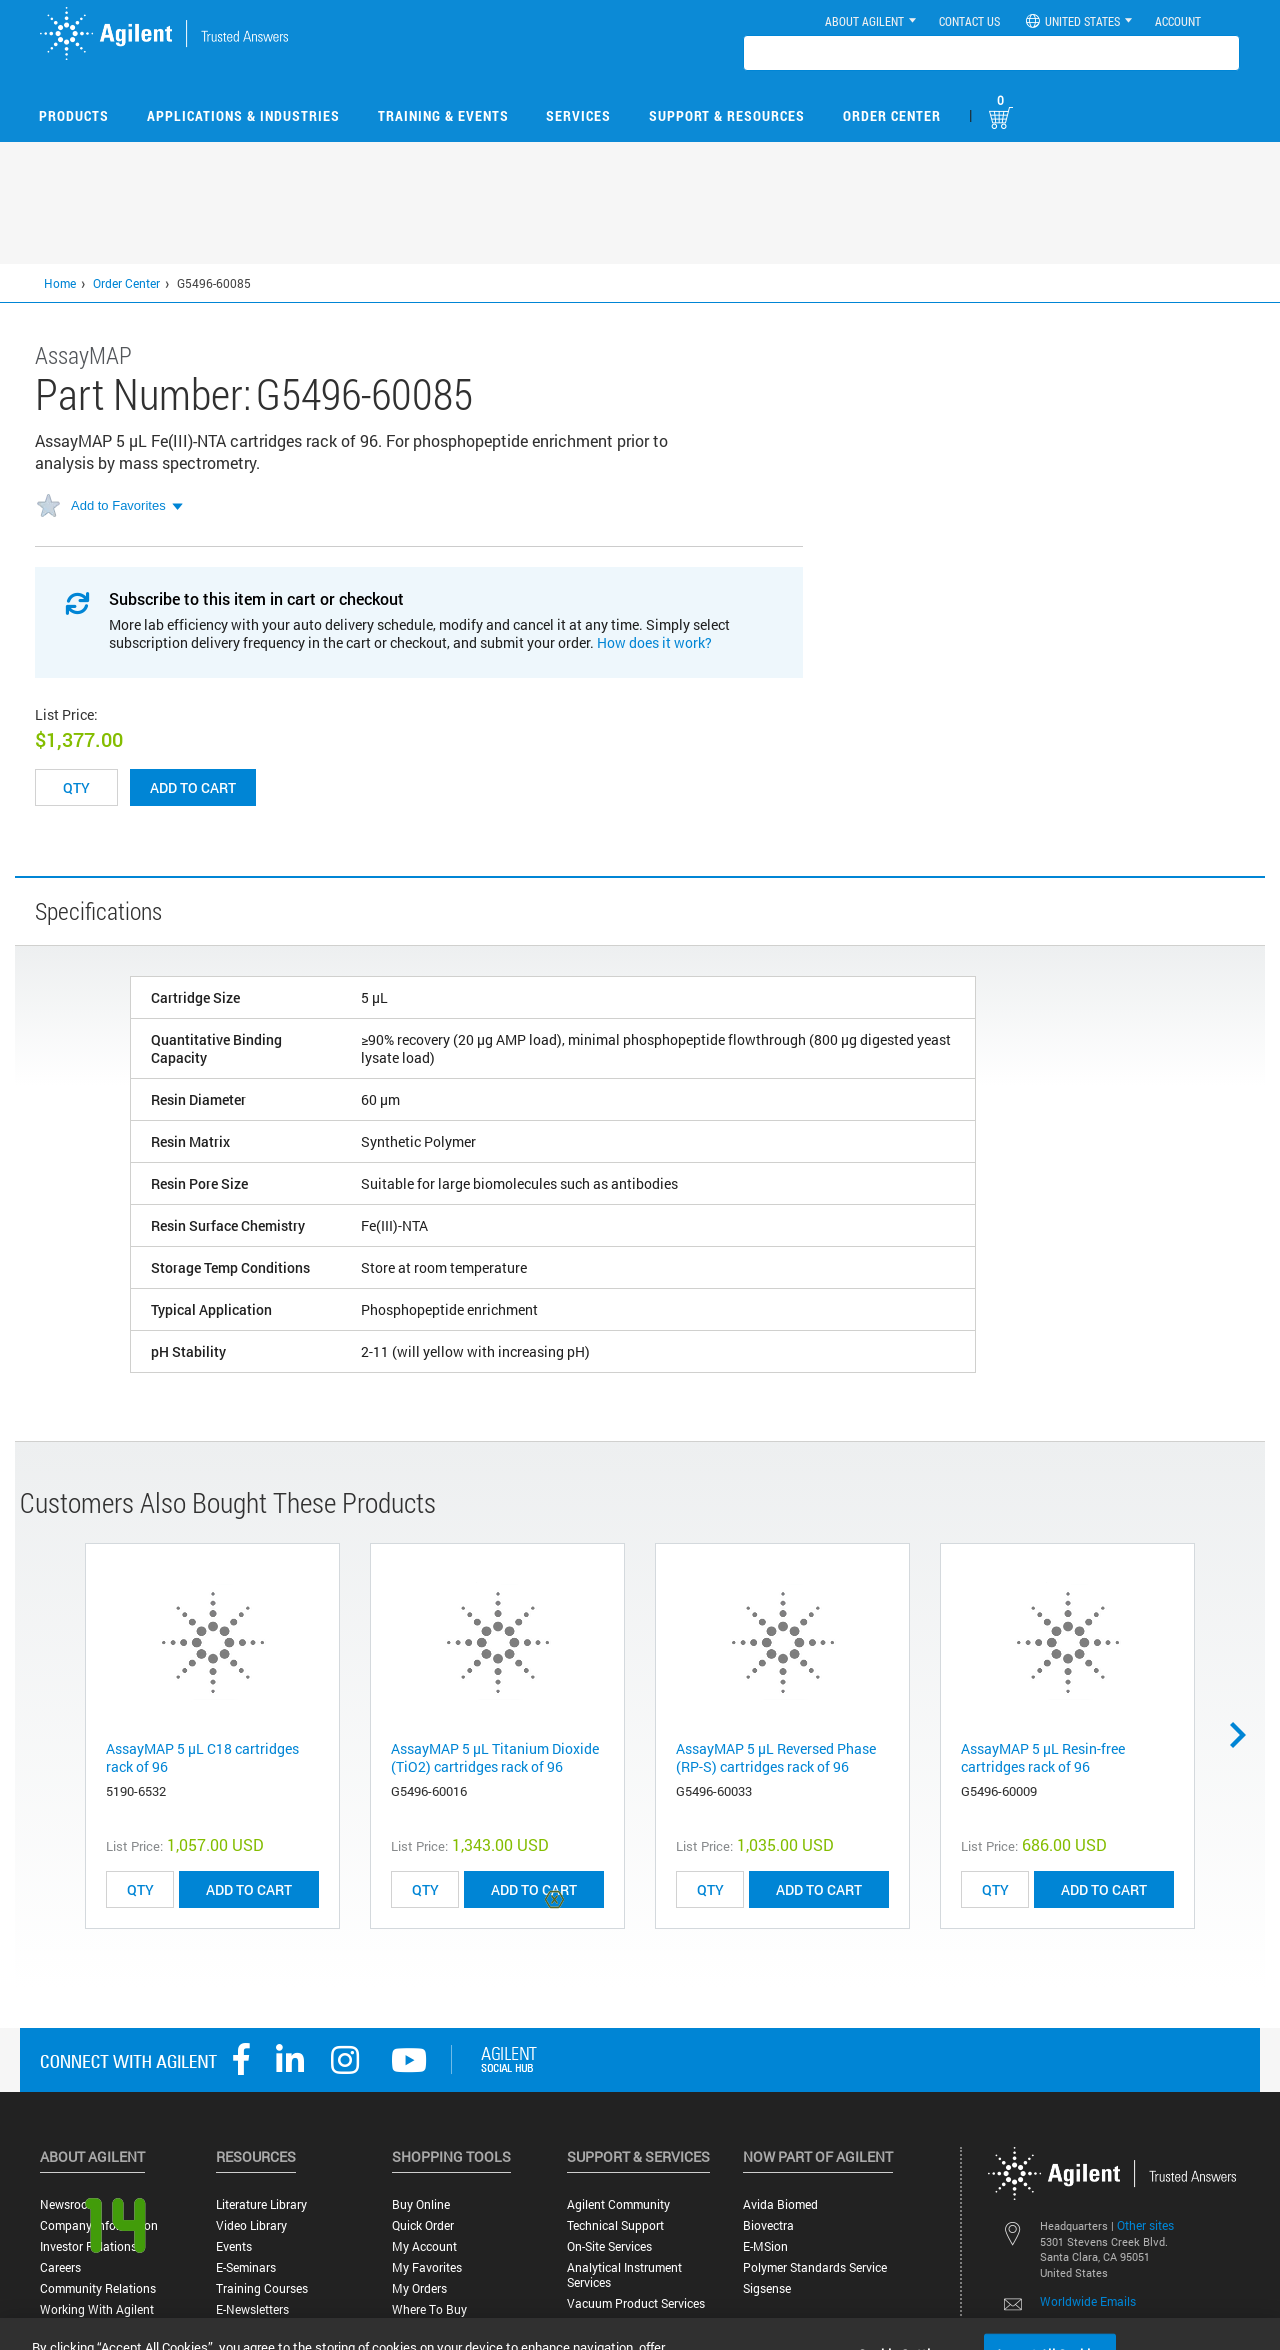 The height and width of the screenshot is (2350, 1280). What do you see at coordinates (554, 1899) in the screenshot?
I see `xamarin development platform logo` at bounding box center [554, 1899].